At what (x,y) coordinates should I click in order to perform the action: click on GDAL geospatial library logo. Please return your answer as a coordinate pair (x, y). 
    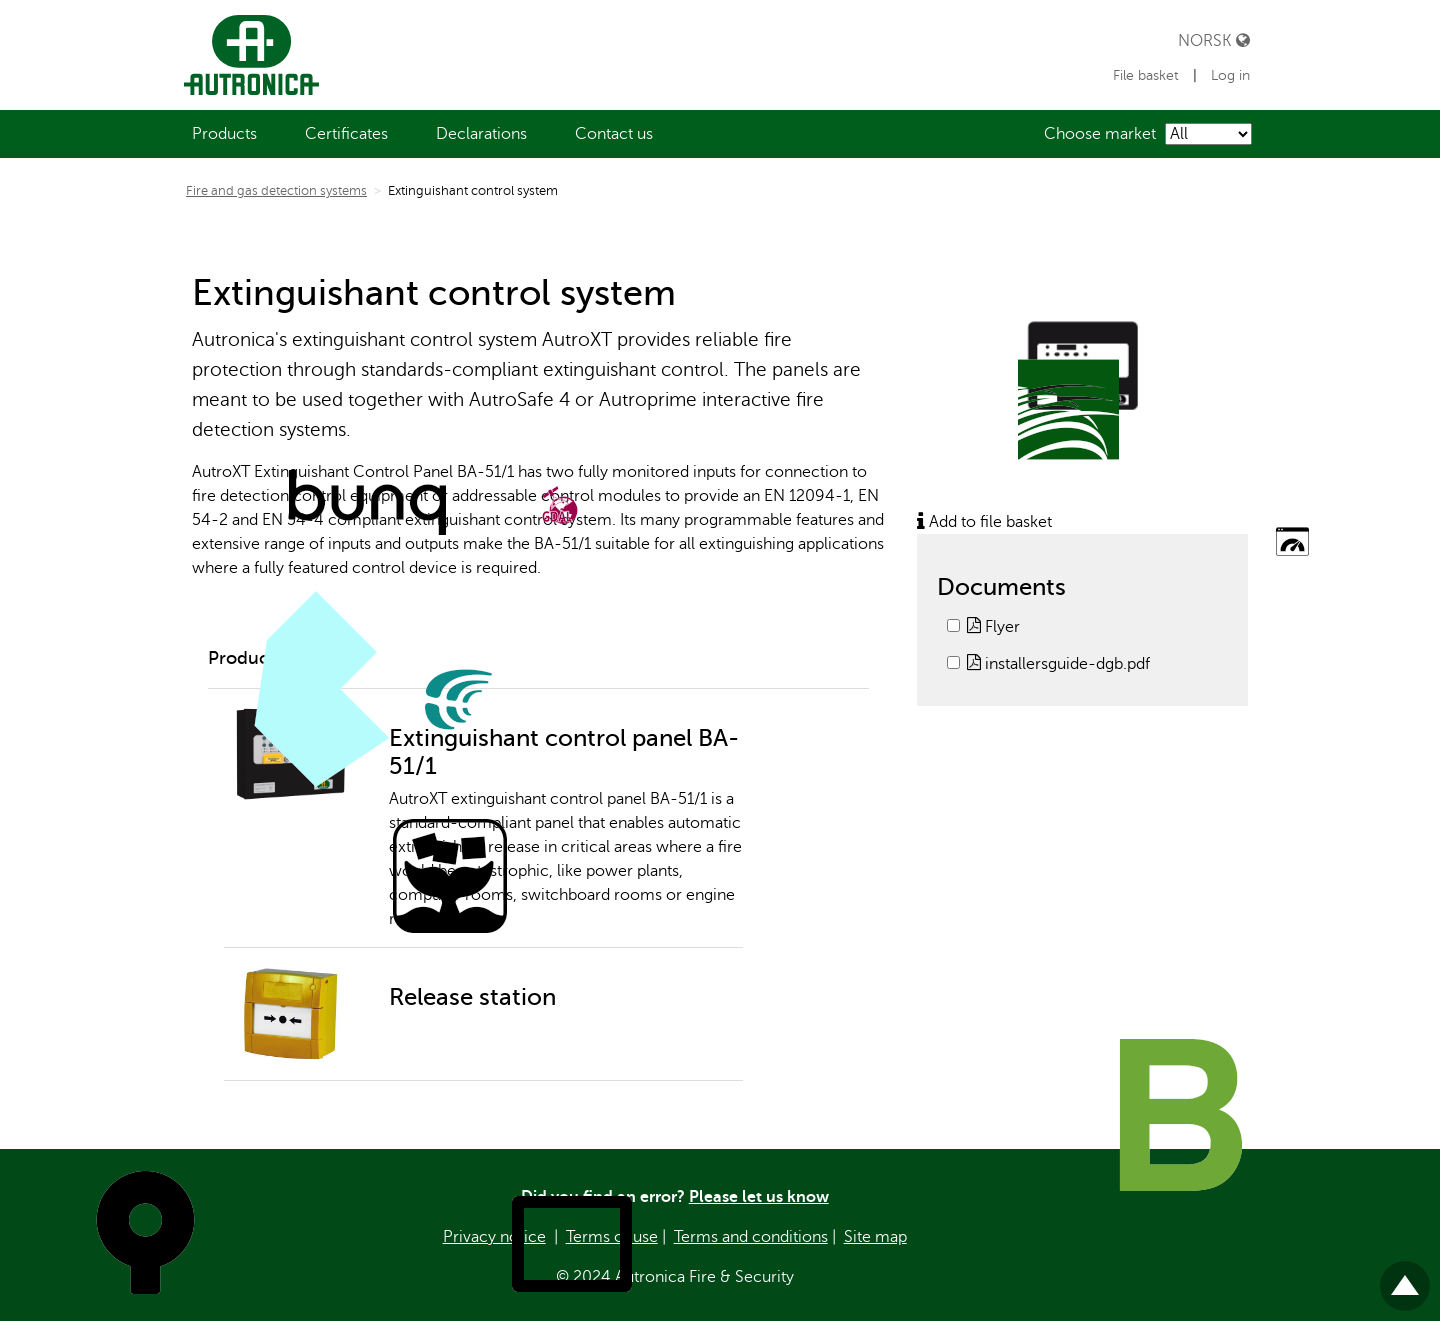
    Looking at the image, I should click on (560, 505).